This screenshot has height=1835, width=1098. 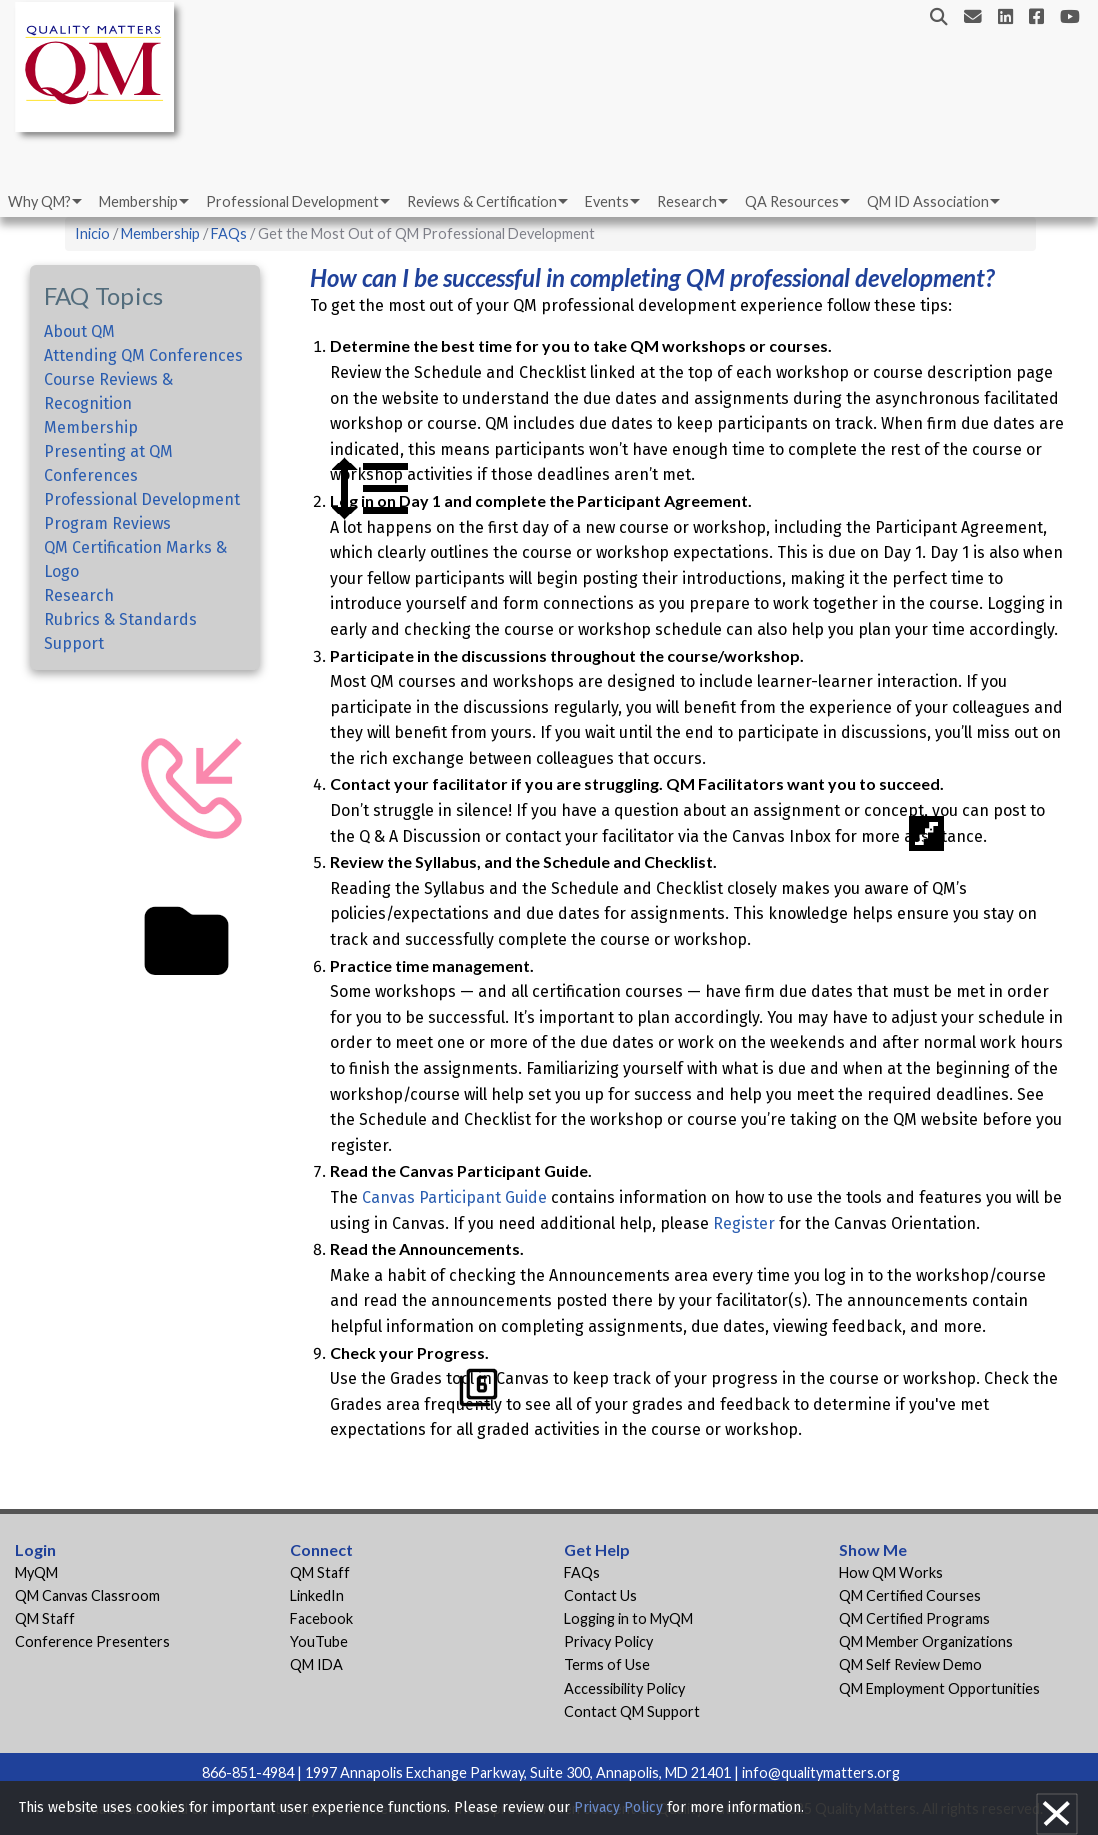 I want to click on indicates an incoming call, so click(x=191, y=788).